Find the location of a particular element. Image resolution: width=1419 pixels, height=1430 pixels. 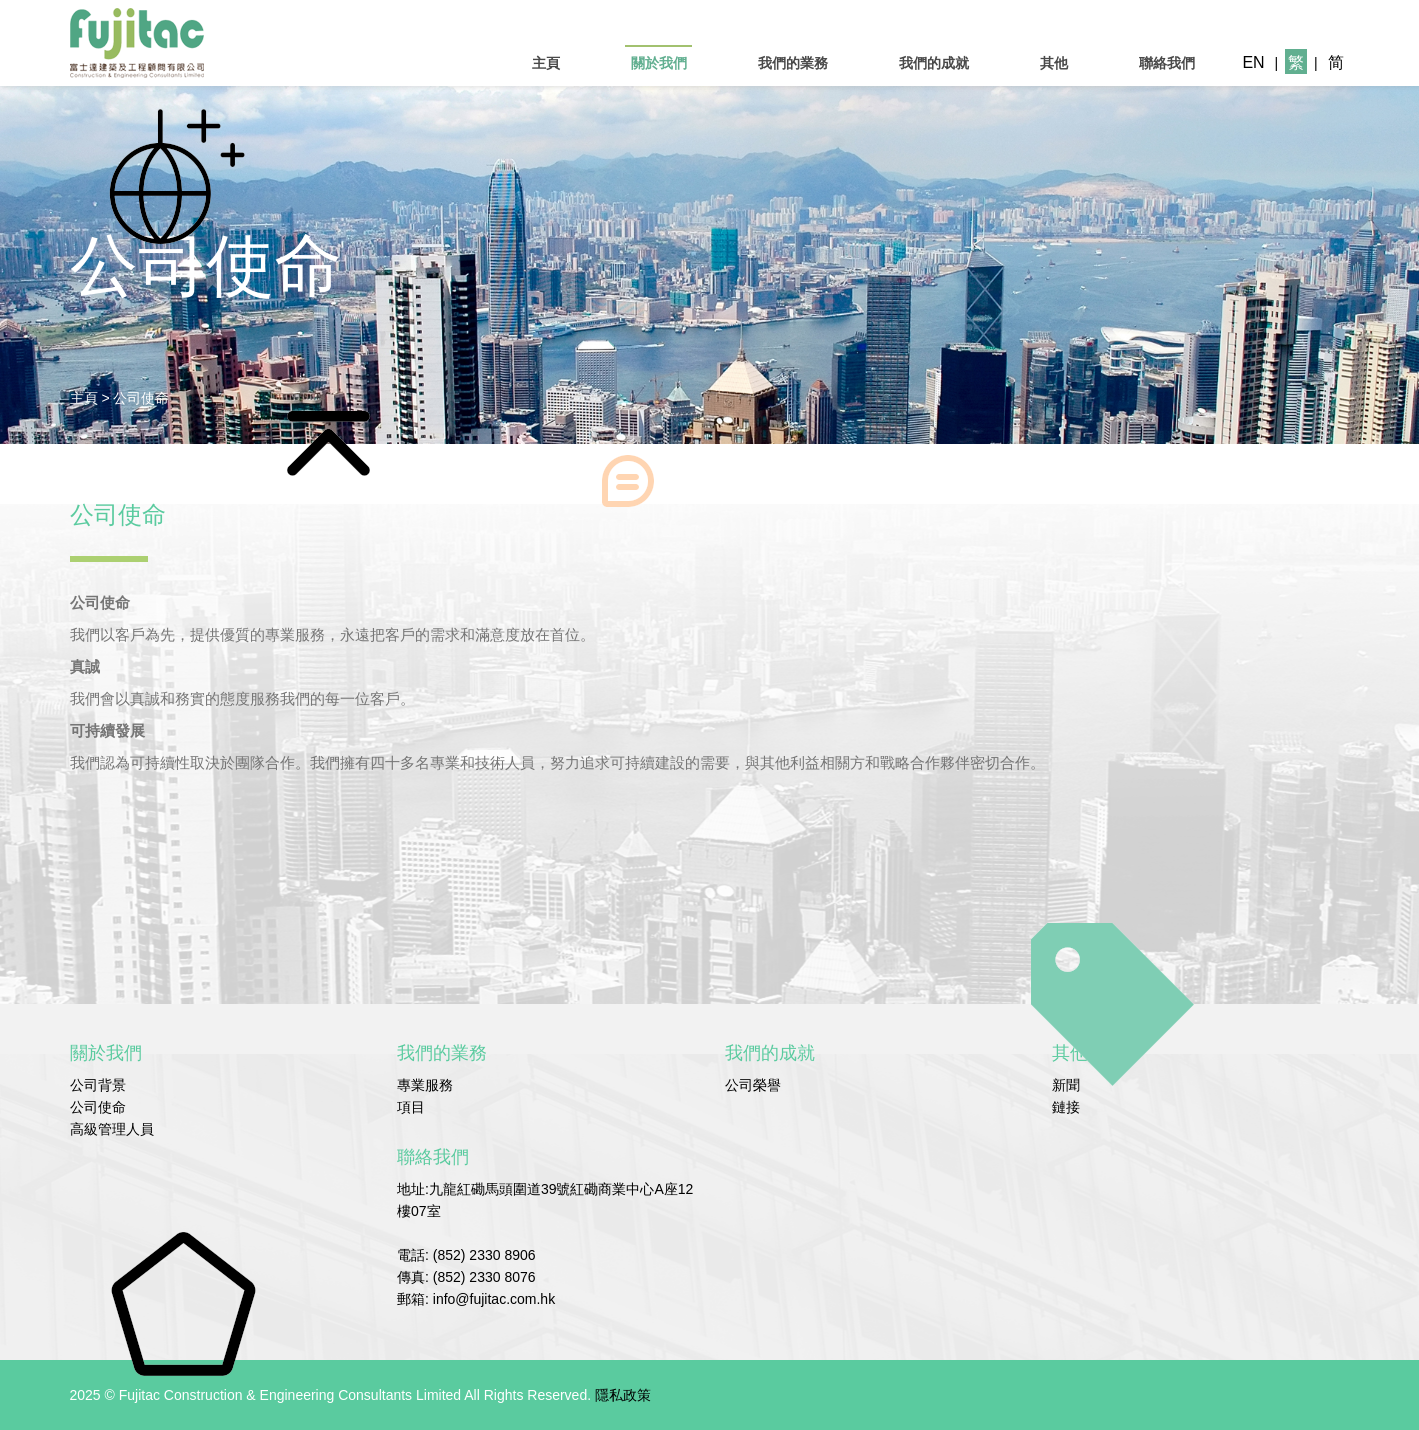

access party or event mode is located at coordinates (170, 179).